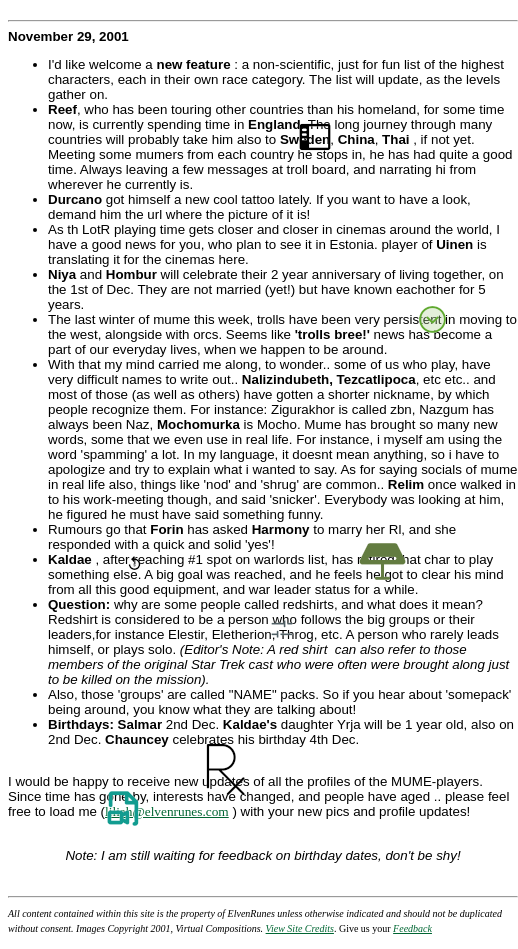 This screenshot has height=949, width=518. What do you see at coordinates (123, 808) in the screenshot?
I see `open a video file` at bounding box center [123, 808].